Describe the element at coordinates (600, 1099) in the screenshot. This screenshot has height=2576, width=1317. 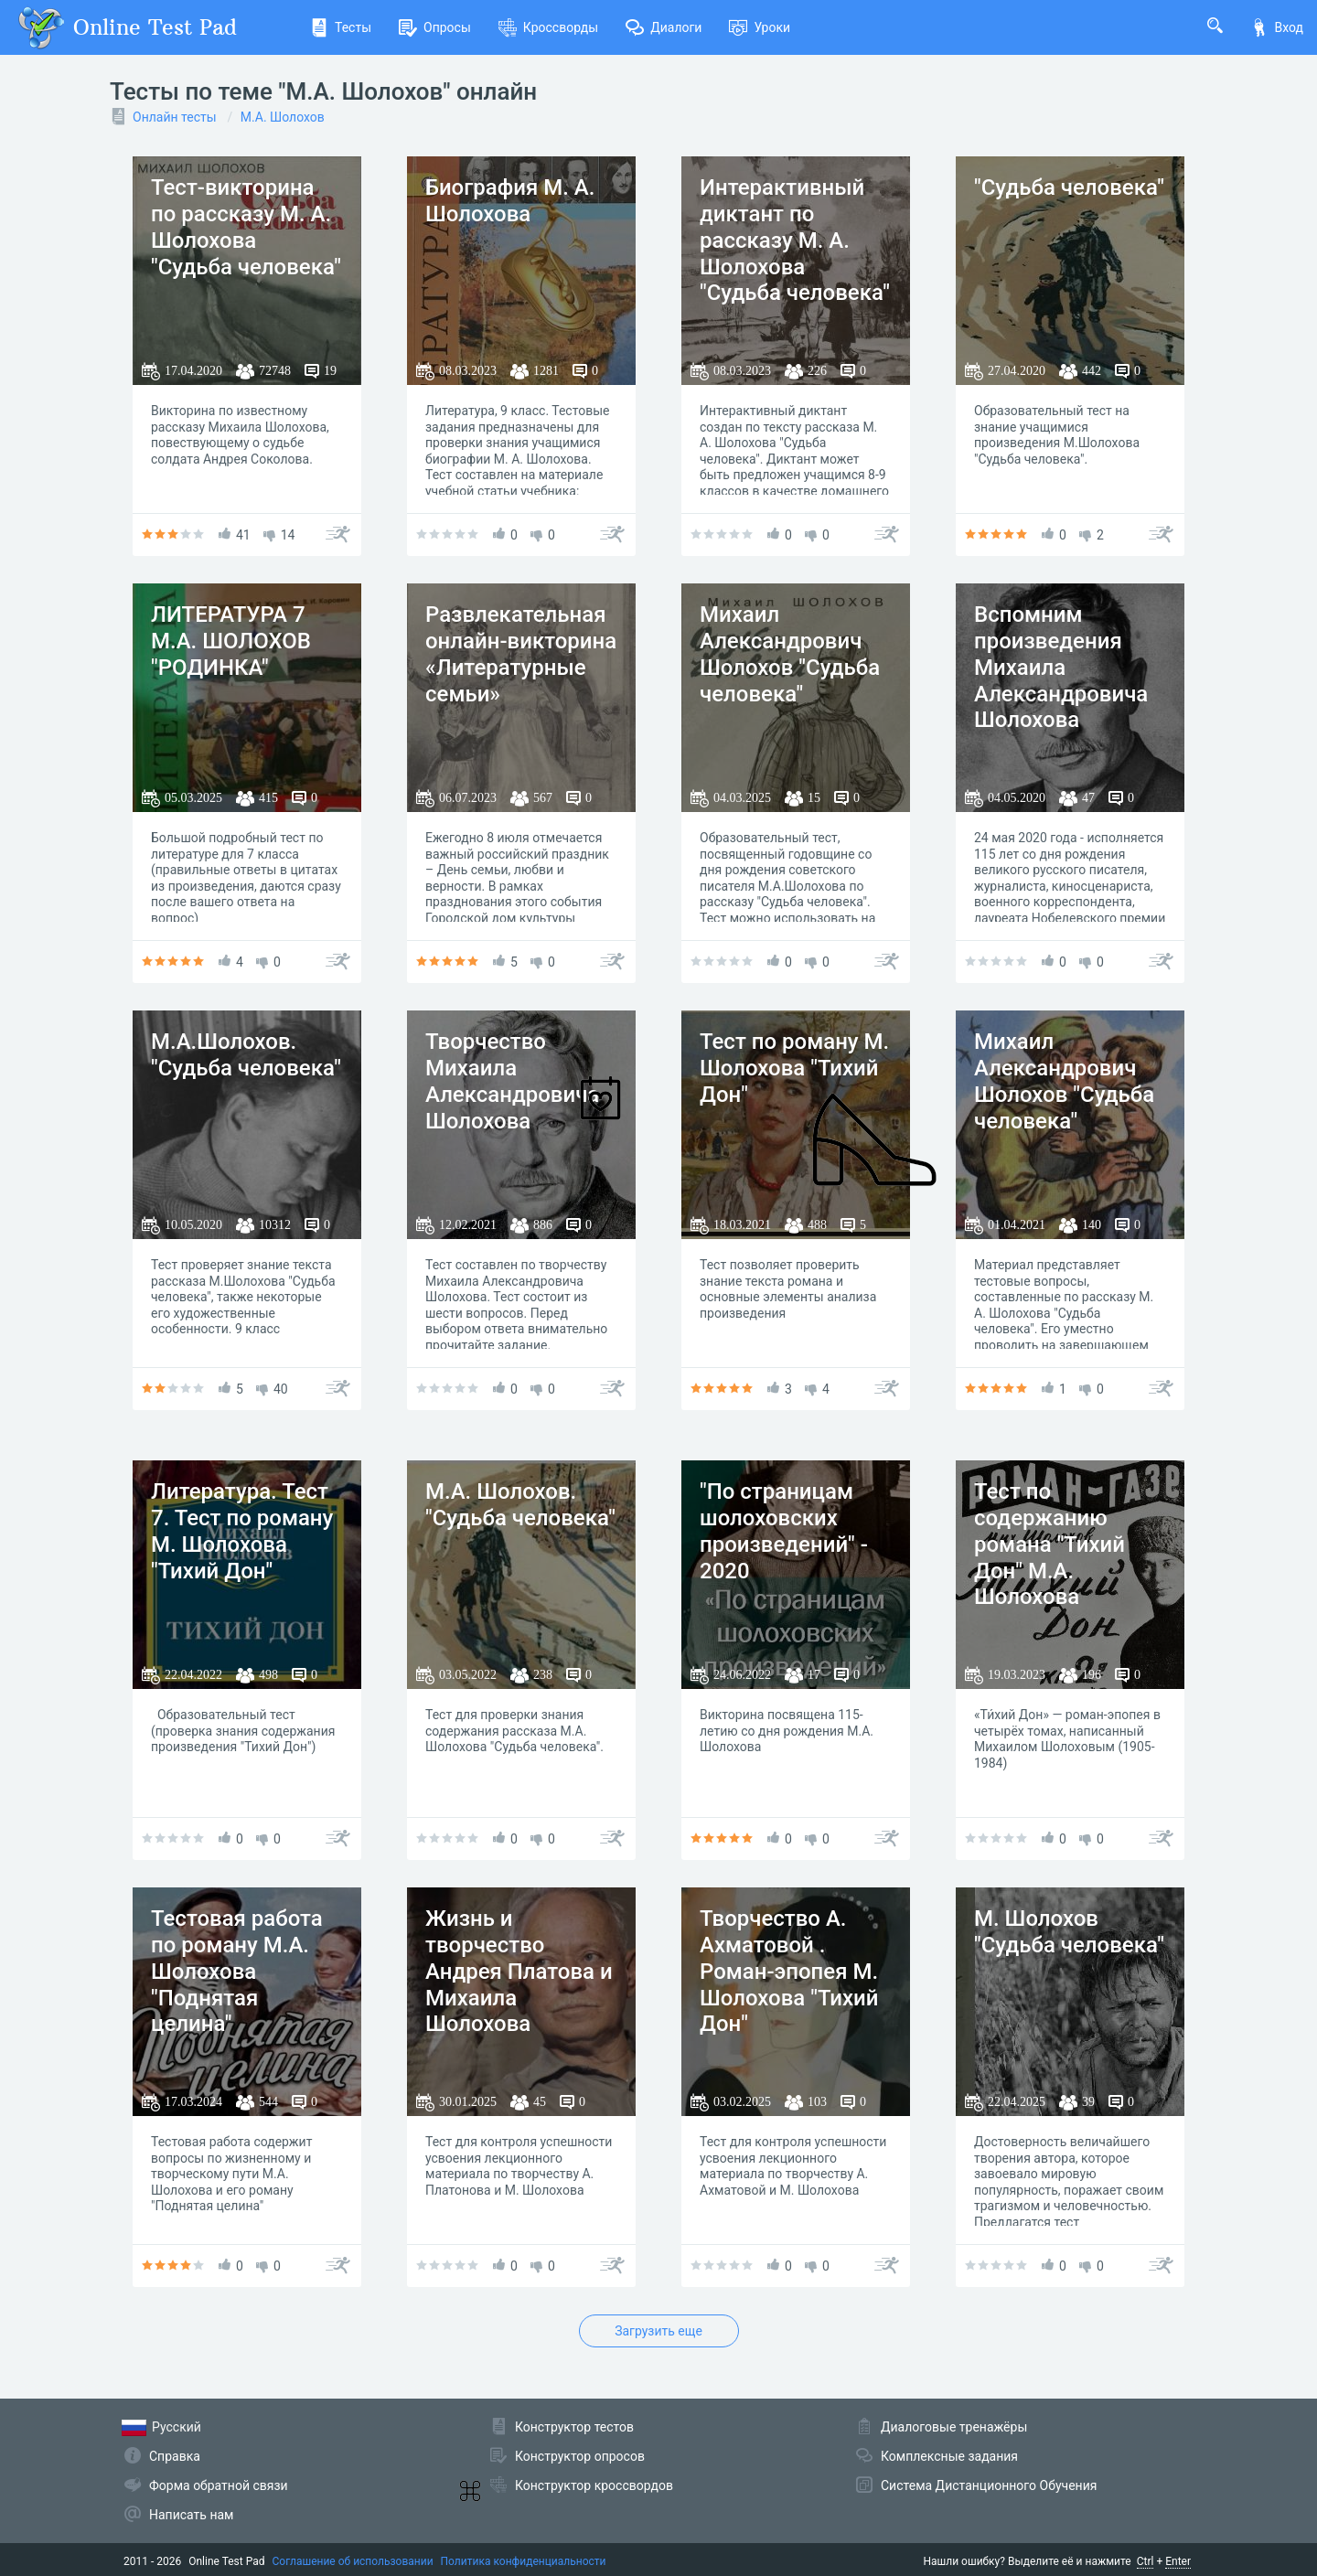
I see `view favorite or loved events` at that location.